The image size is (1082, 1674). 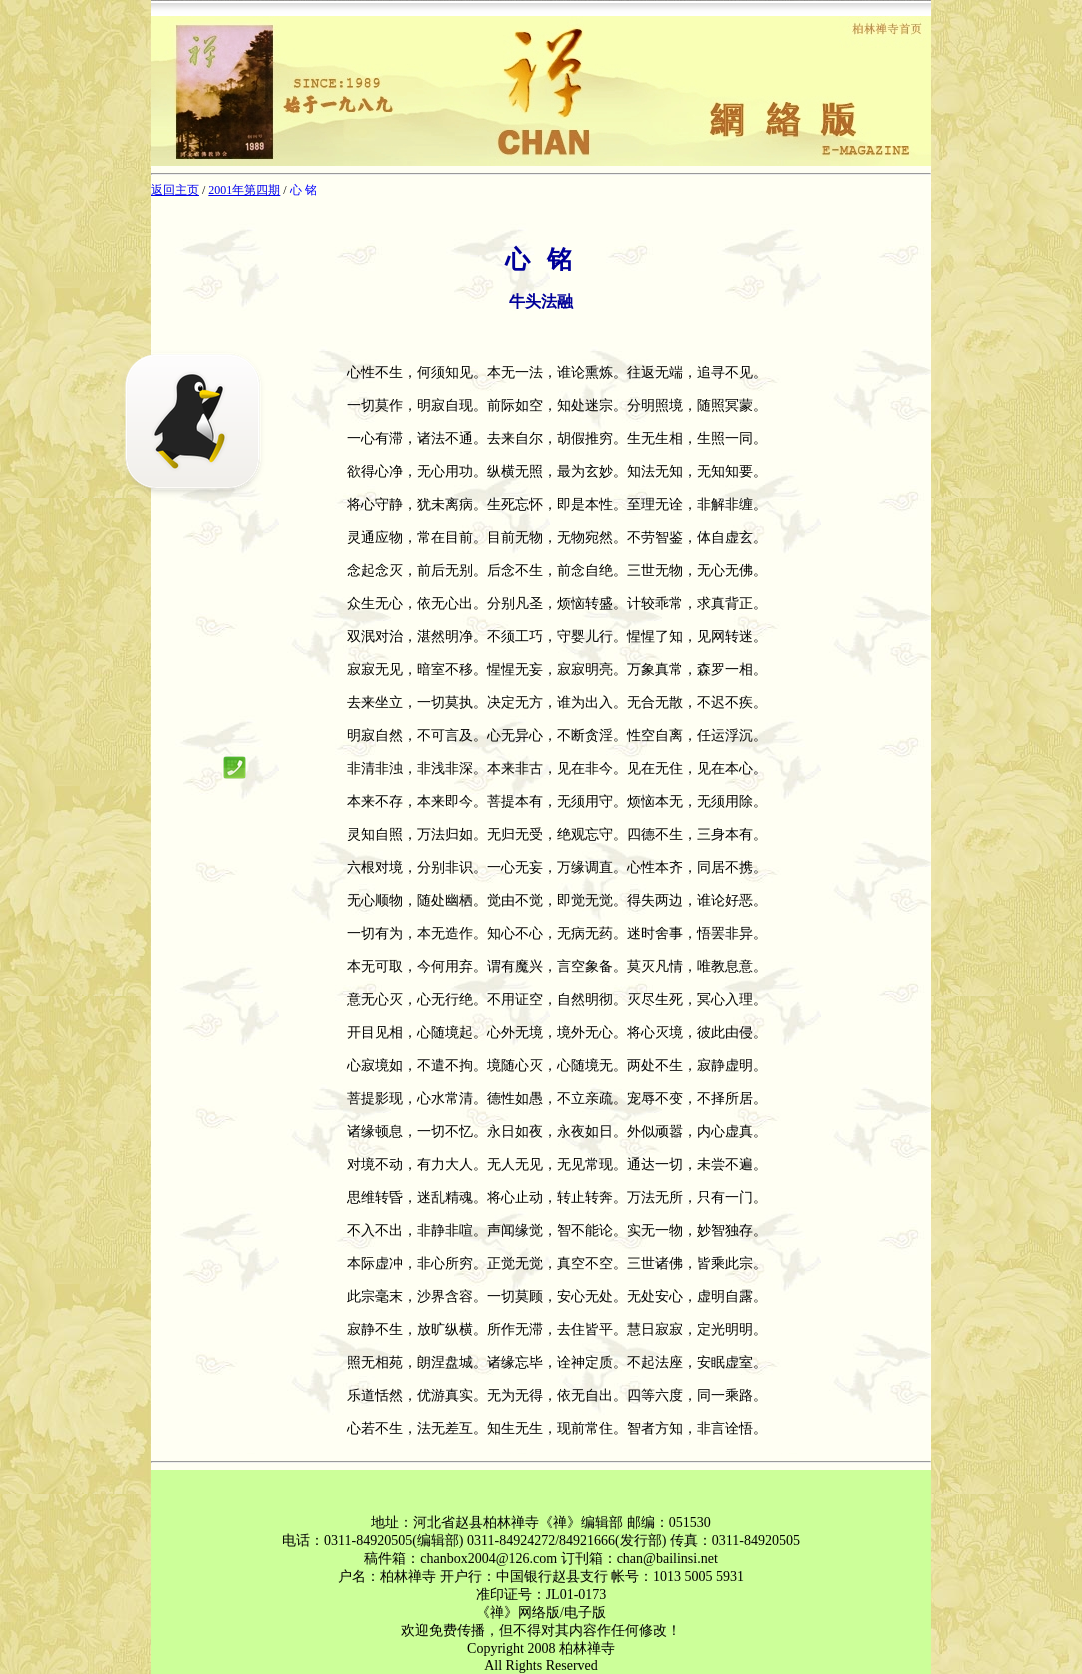 I want to click on launch supertux game, so click(x=192, y=421).